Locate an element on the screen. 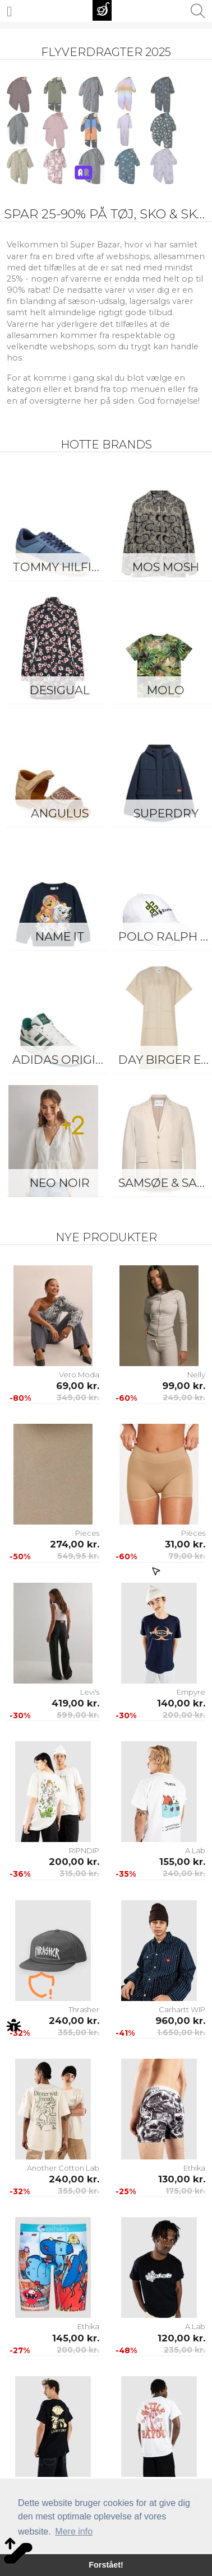  security warning or alert detected is located at coordinates (42, 1985).